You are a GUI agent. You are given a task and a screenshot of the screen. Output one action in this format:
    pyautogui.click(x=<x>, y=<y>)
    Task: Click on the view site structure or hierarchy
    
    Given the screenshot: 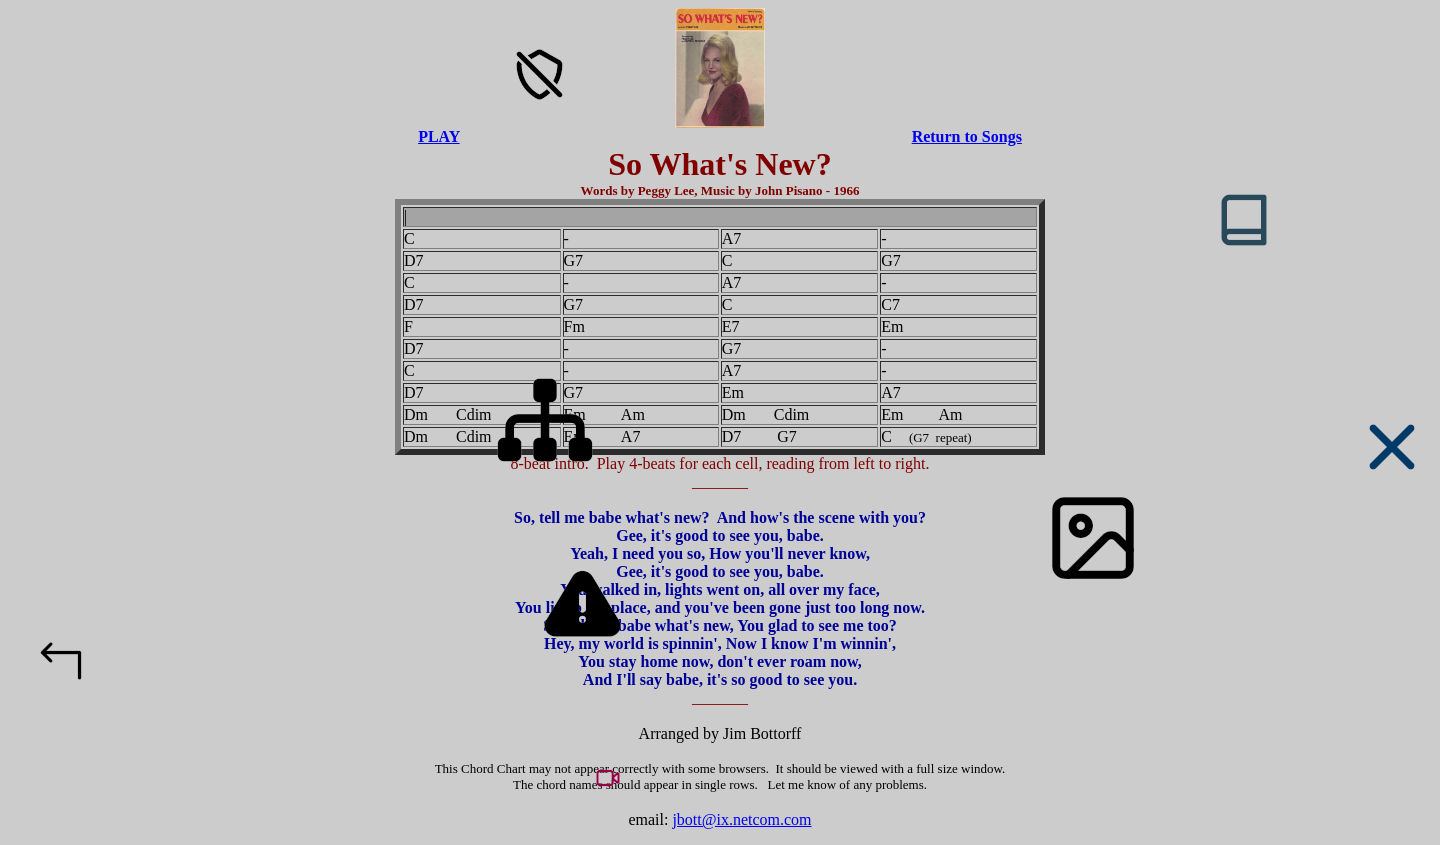 What is the action you would take?
    pyautogui.click(x=545, y=420)
    